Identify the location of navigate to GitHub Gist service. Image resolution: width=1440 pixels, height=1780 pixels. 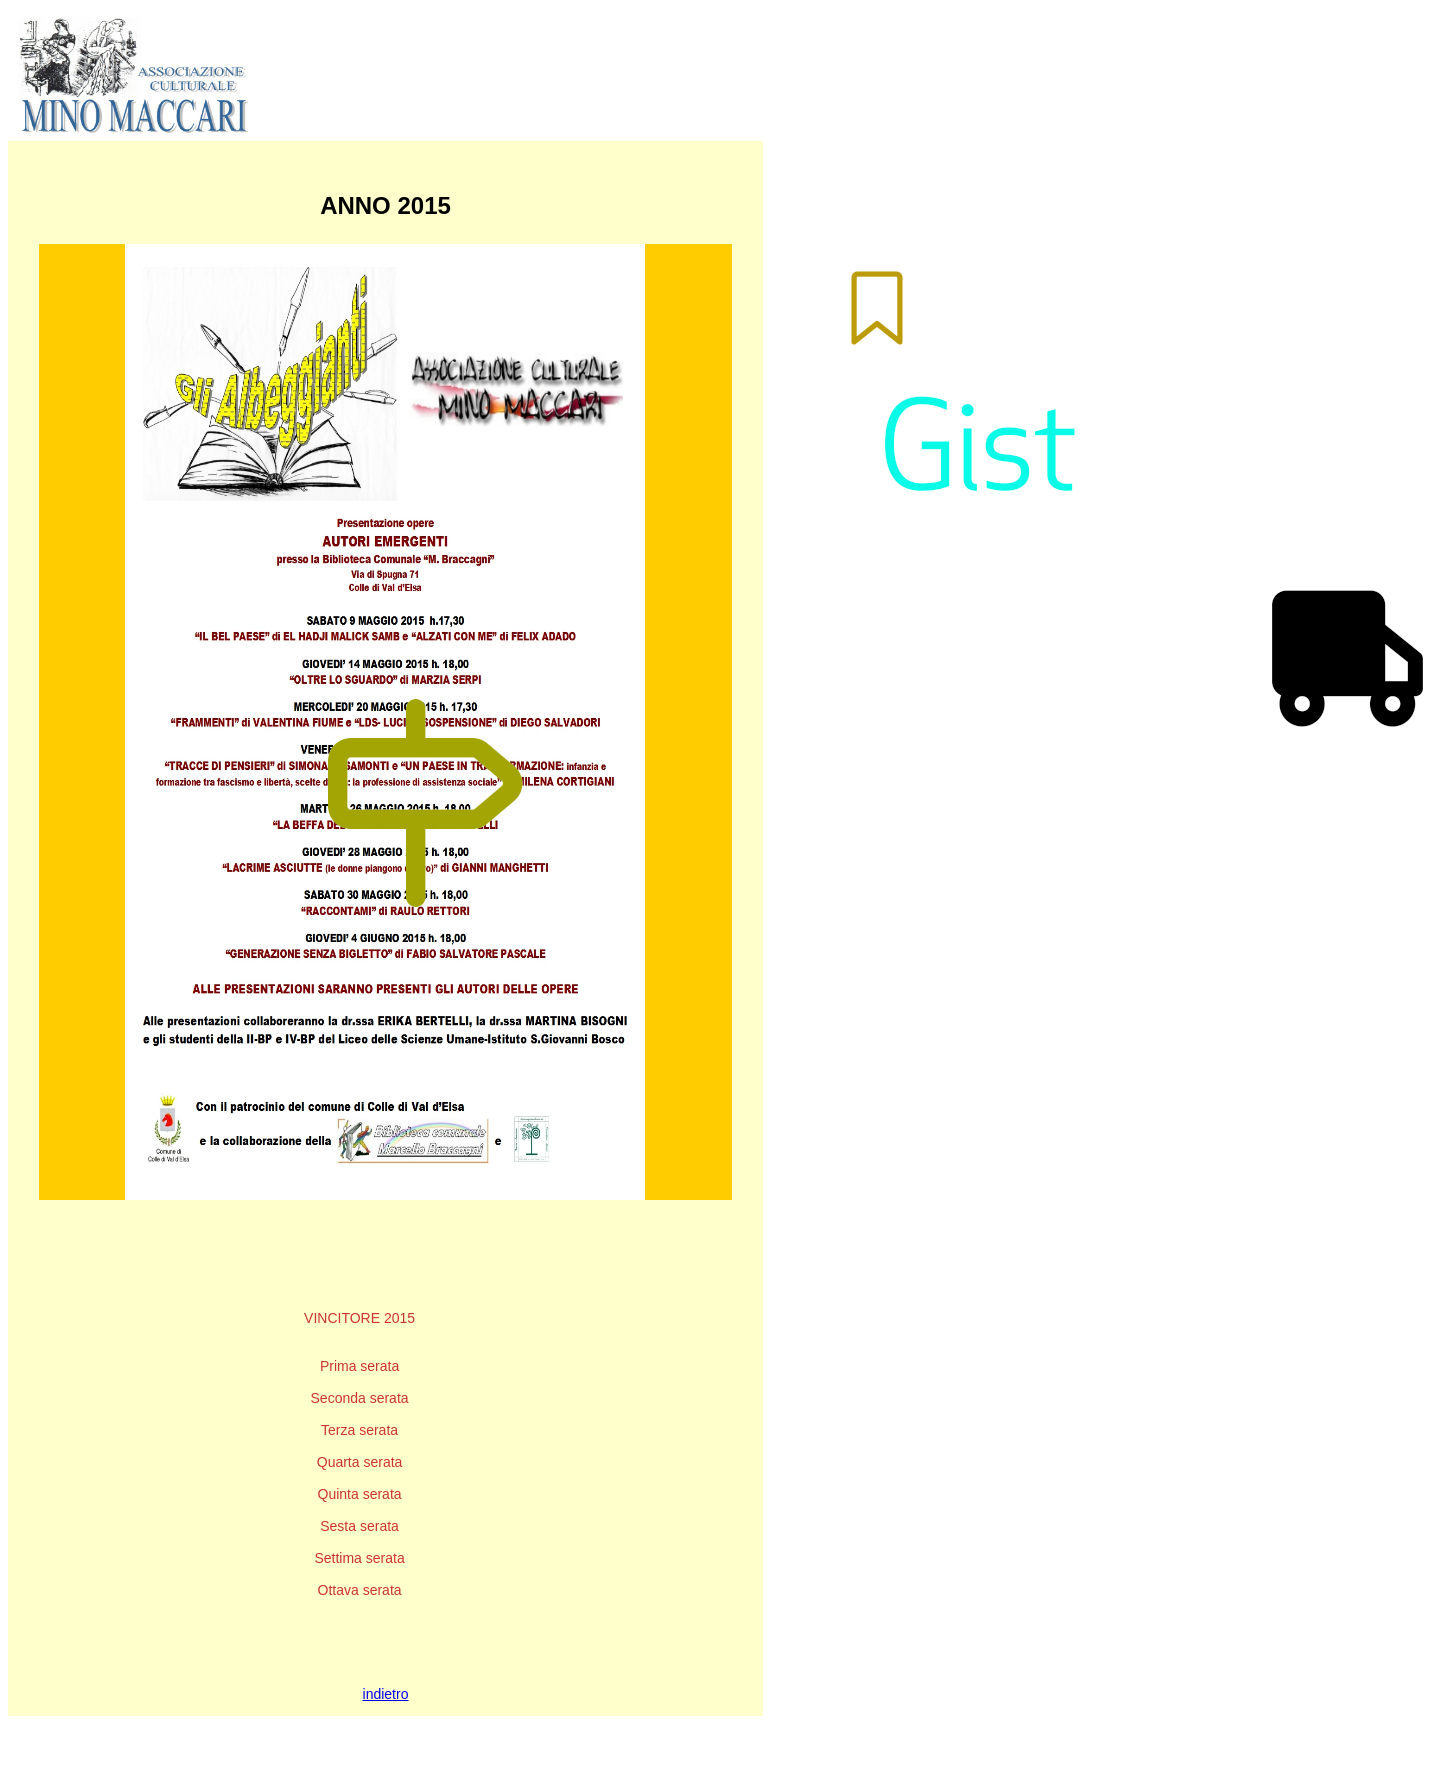
(984, 443).